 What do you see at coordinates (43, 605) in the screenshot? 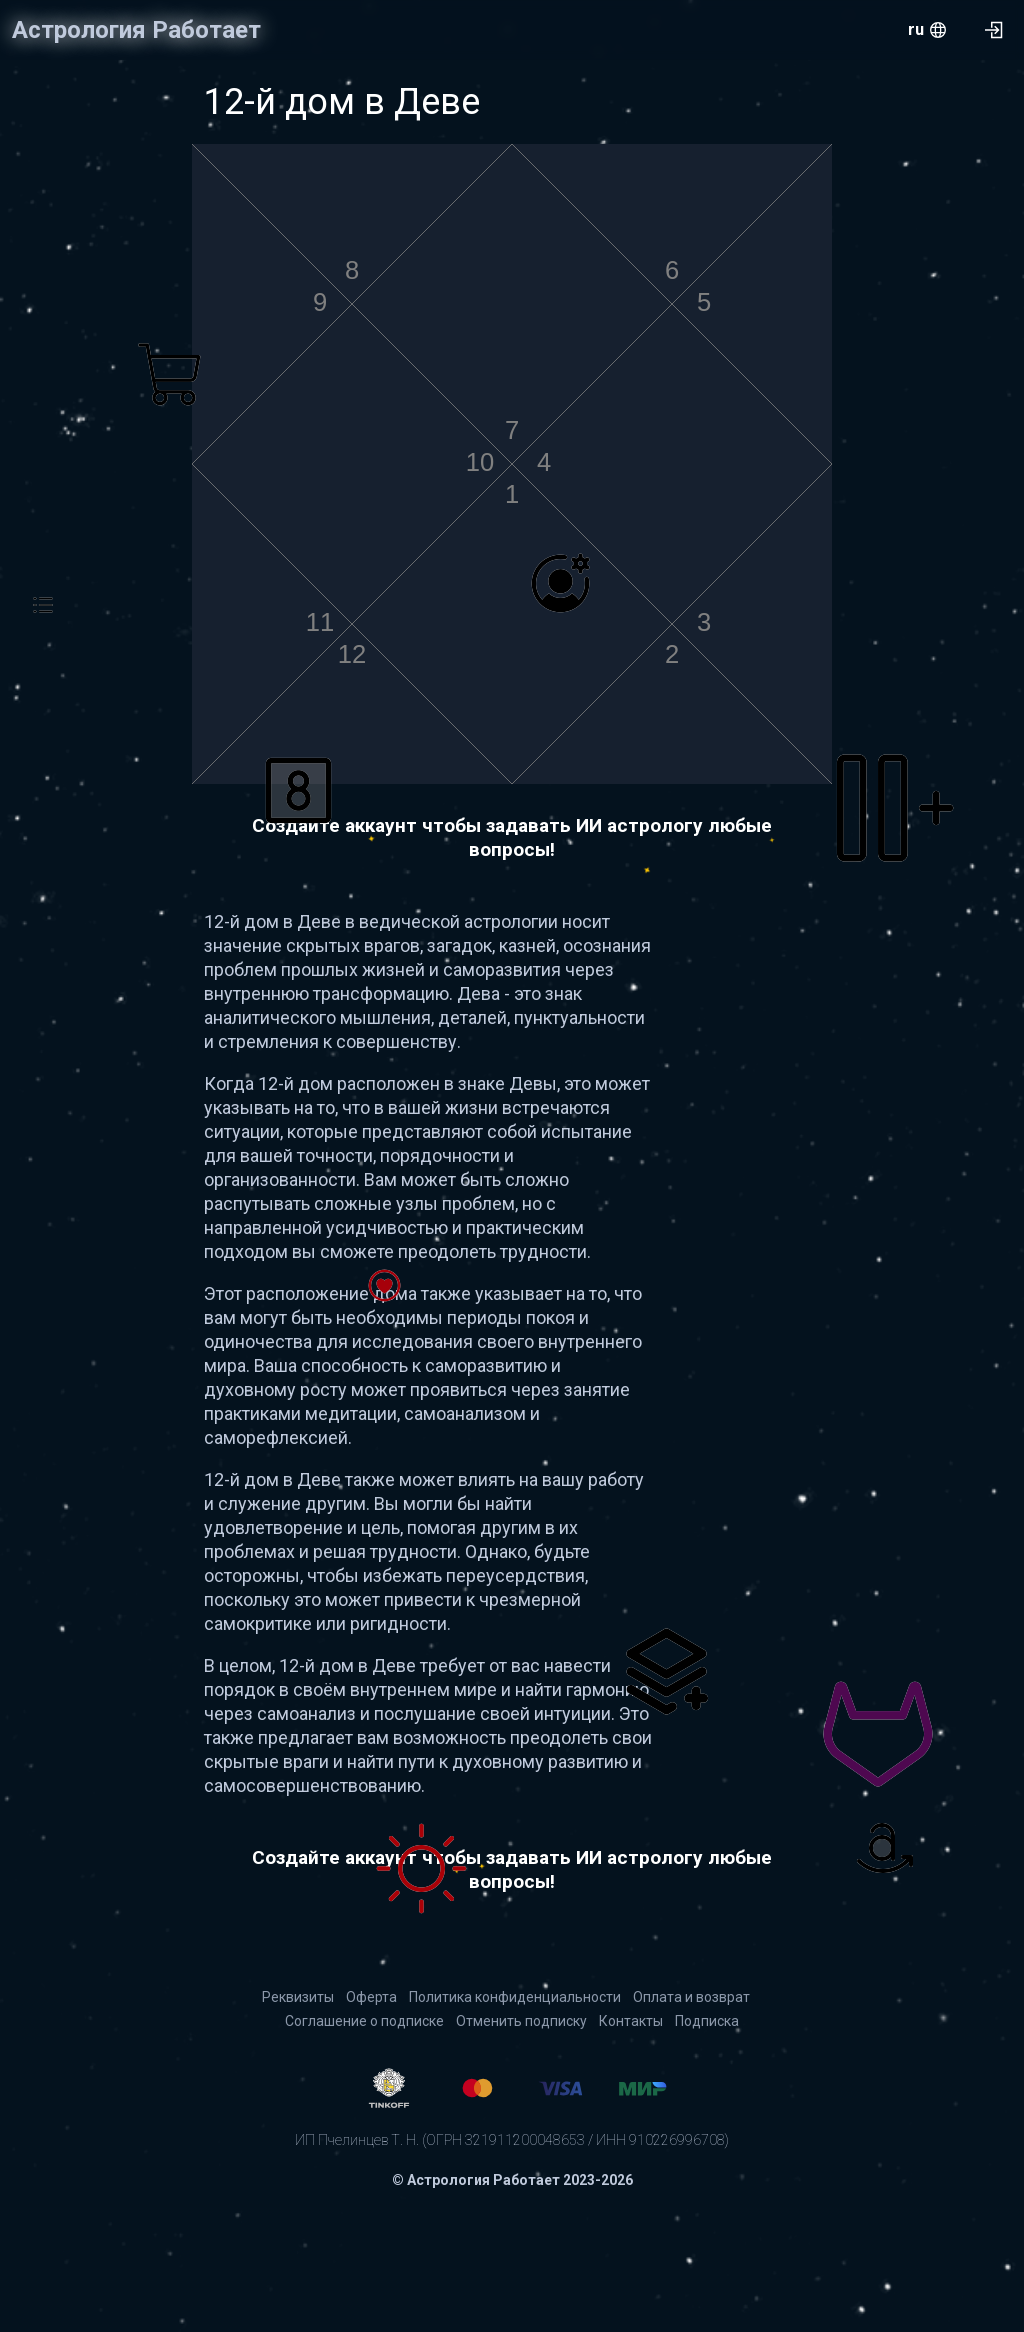
I see `view a bulleted list` at bounding box center [43, 605].